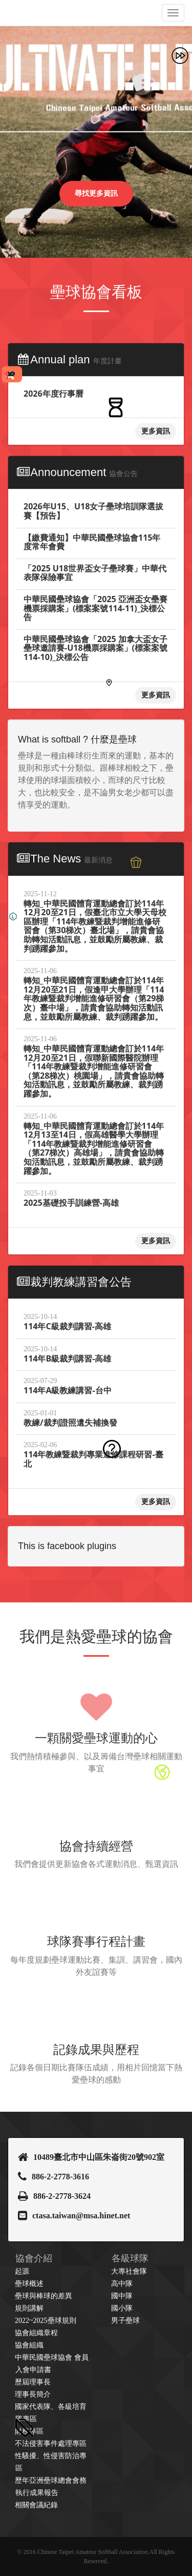  I want to click on view americas region or western hemisphere, so click(162, 1772).